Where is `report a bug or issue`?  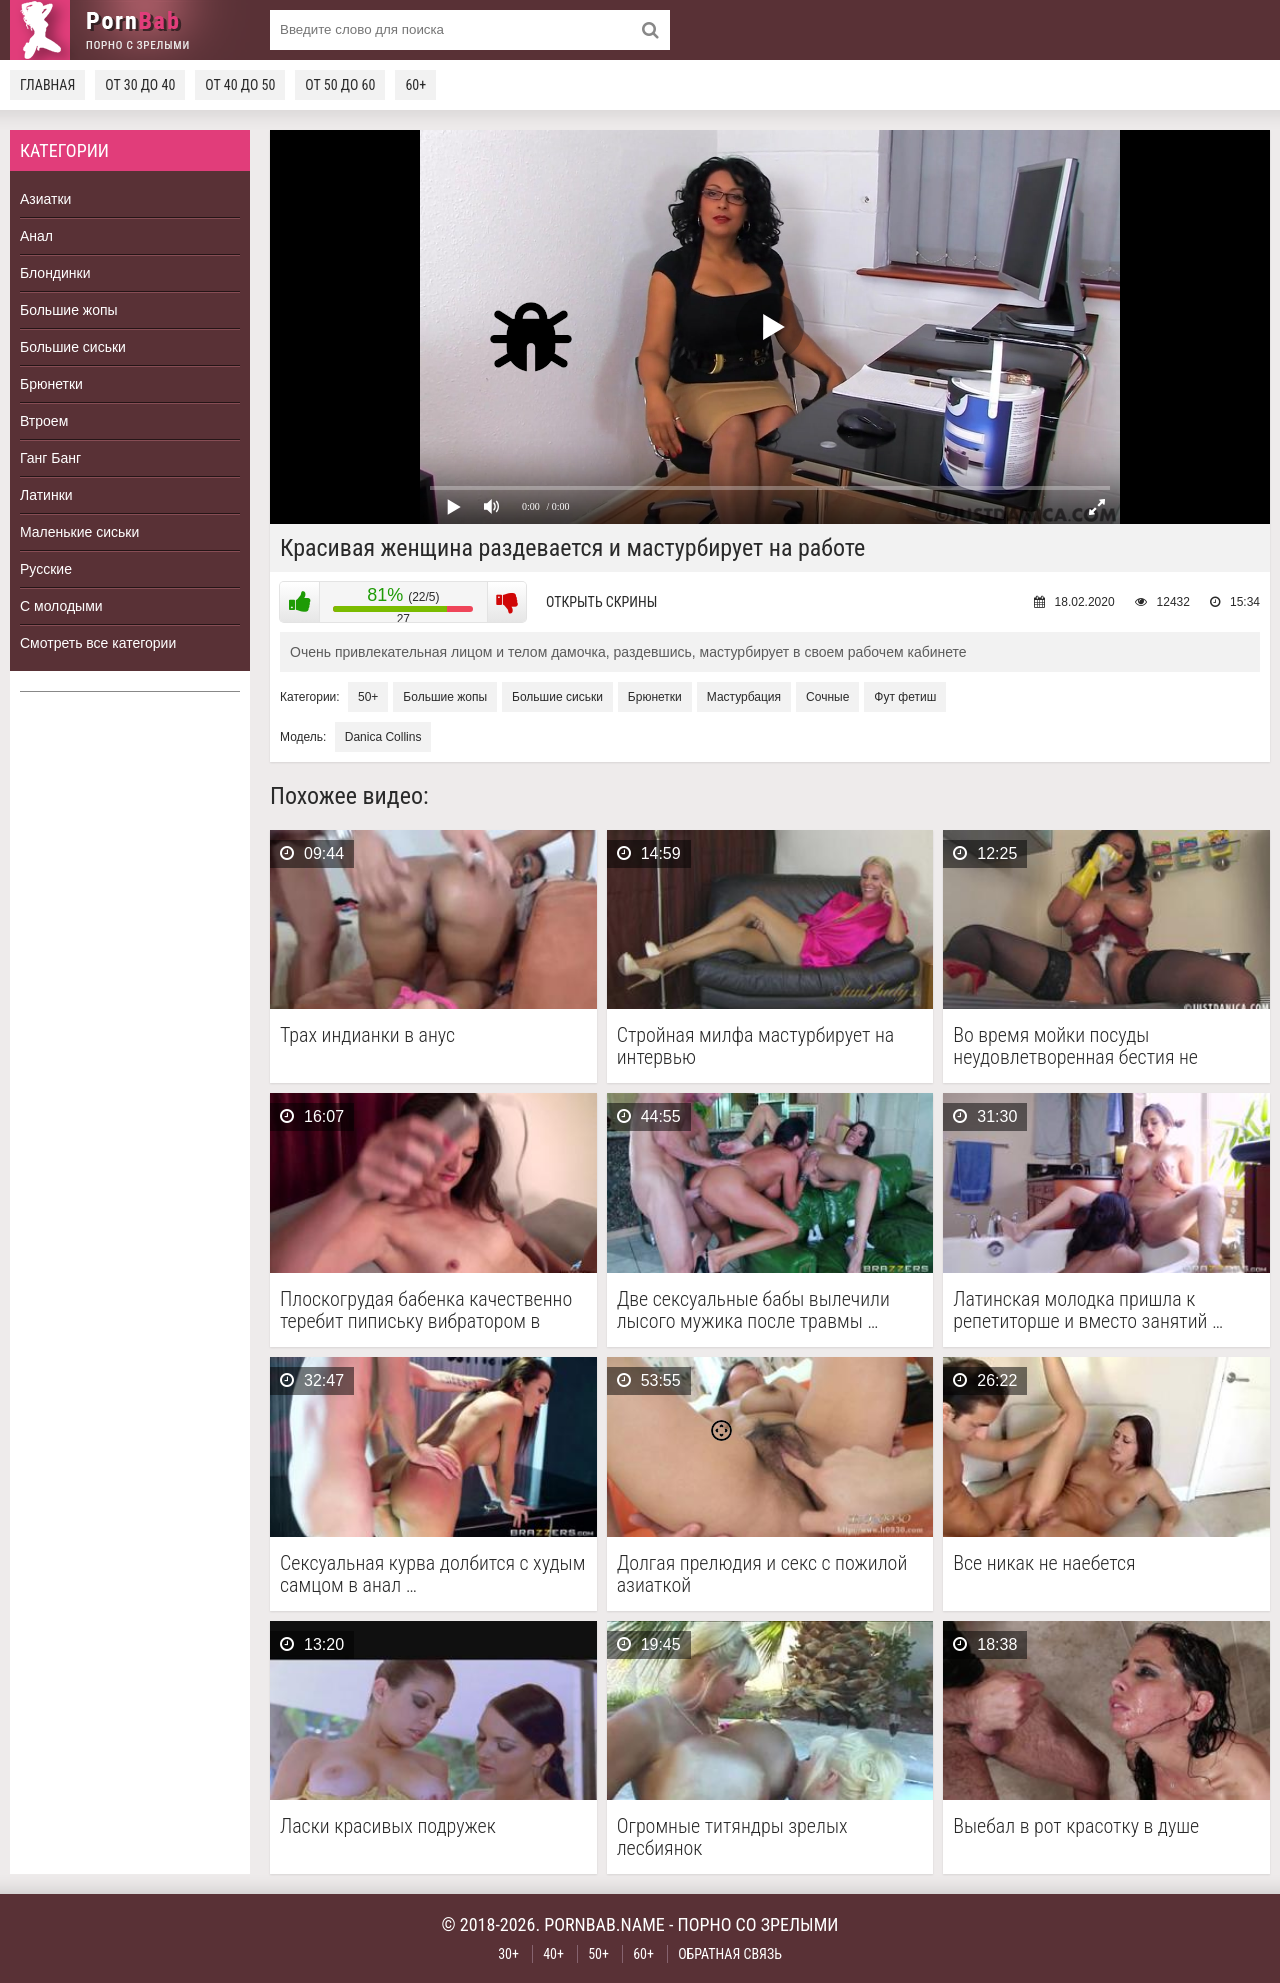
report a bug or issue is located at coordinates (531, 335).